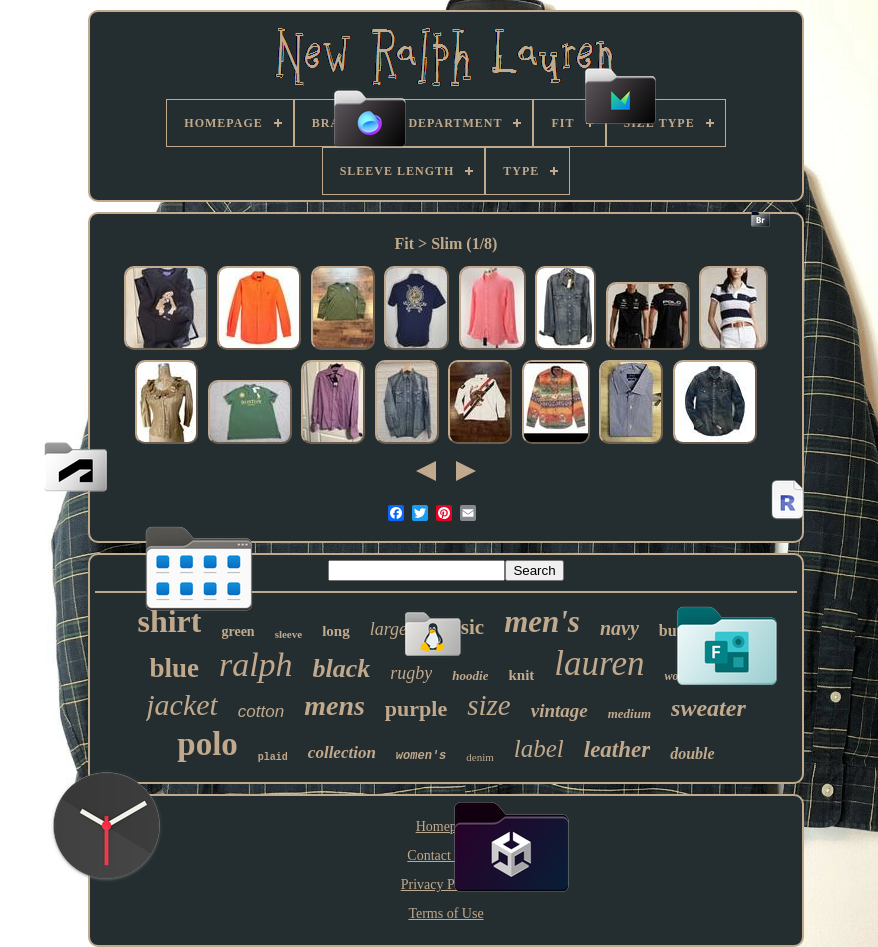 The image size is (878, 947). Describe the element at coordinates (620, 98) in the screenshot. I see `open jetbrains mps project folder` at that location.